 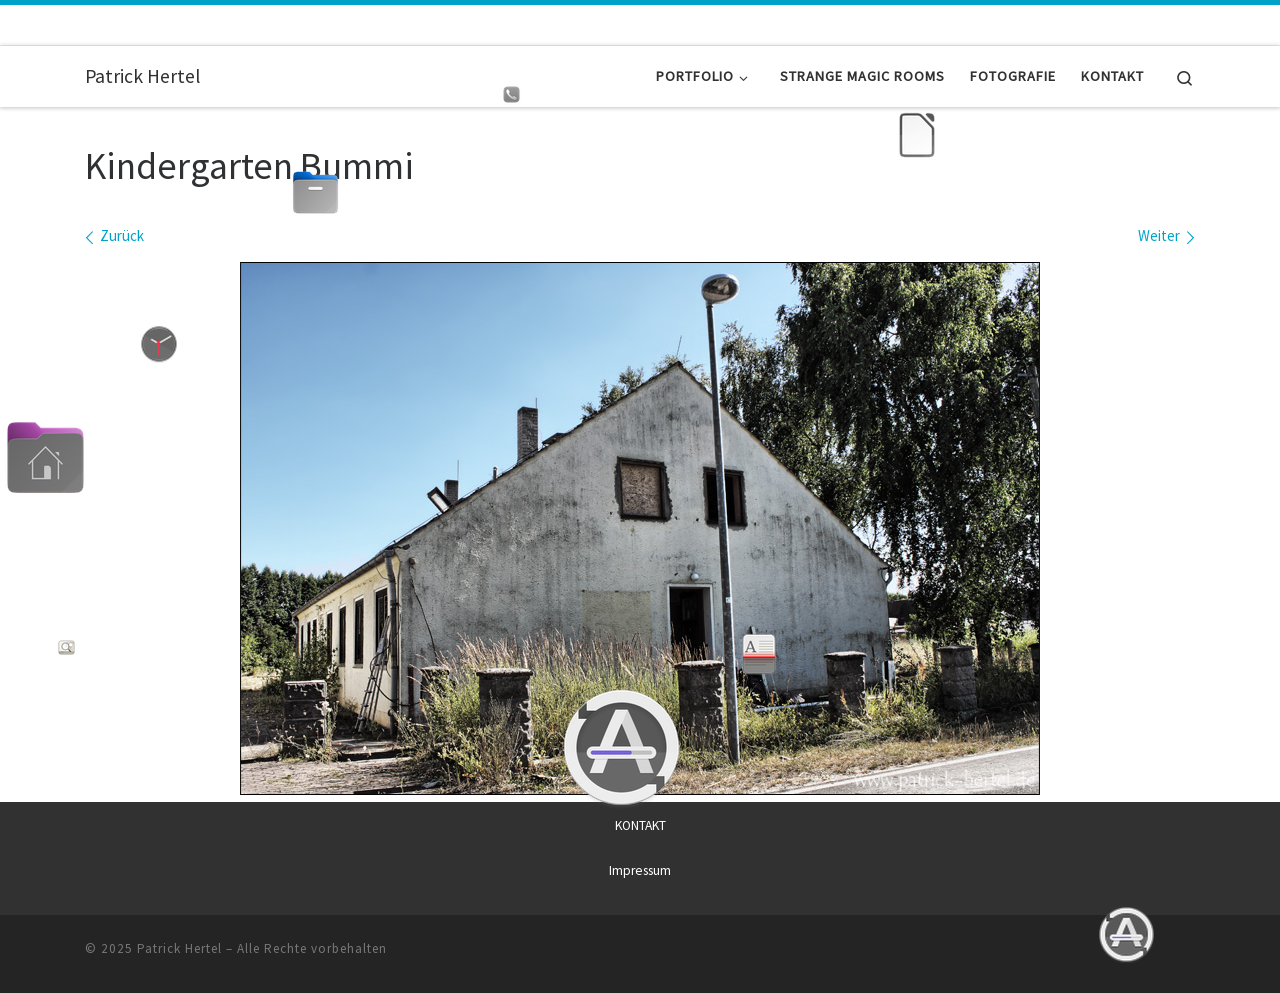 What do you see at coordinates (315, 192) in the screenshot?
I see `open the file manager application` at bounding box center [315, 192].